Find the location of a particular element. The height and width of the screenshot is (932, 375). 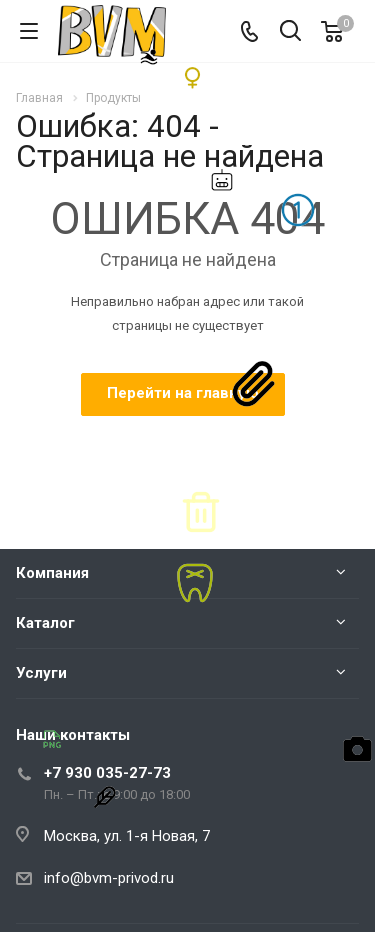

delete selected item is located at coordinates (201, 512).